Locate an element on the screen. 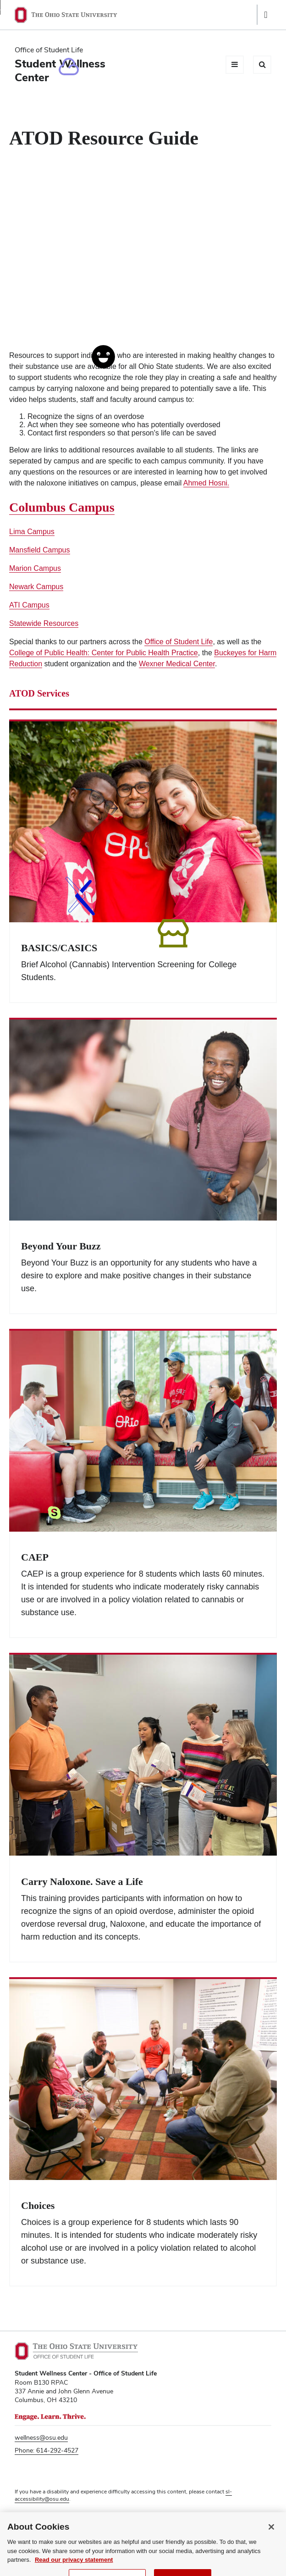 The width and height of the screenshot is (286, 2576). Sass CSS preprocessor logo is located at coordinates (264, 1379).